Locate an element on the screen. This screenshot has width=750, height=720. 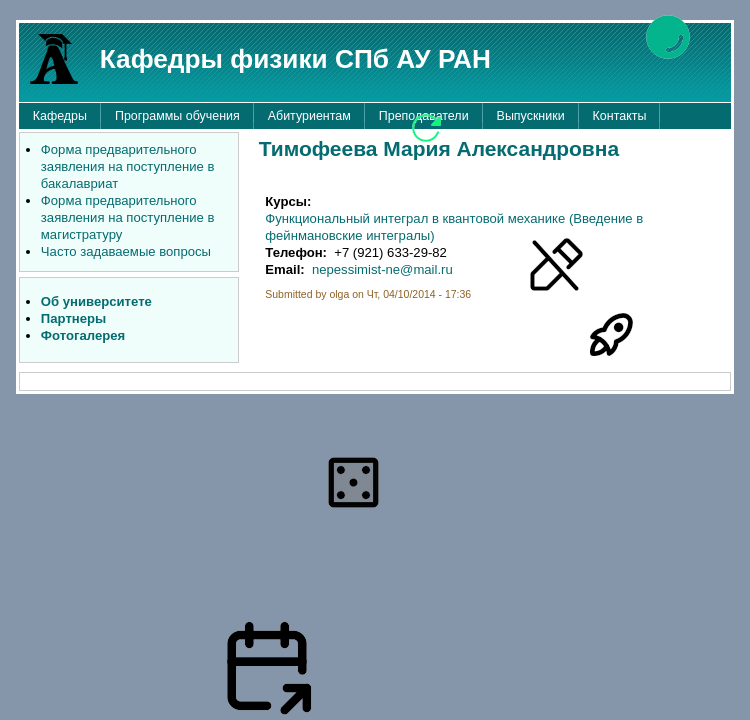
editing is disabled or unavailable is located at coordinates (555, 265).